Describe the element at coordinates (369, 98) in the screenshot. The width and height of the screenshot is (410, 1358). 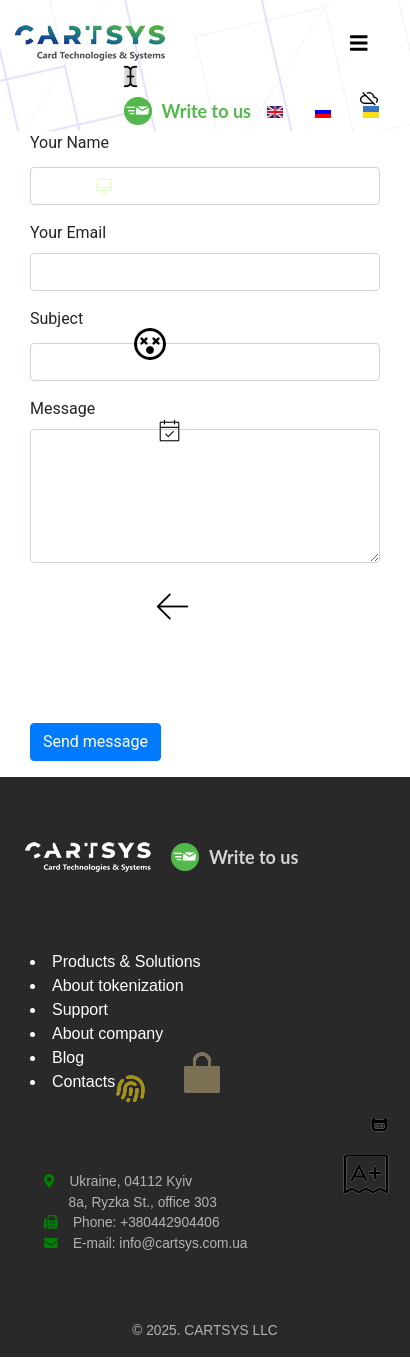
I see `indicates no cloud connection or offline status` at that location.